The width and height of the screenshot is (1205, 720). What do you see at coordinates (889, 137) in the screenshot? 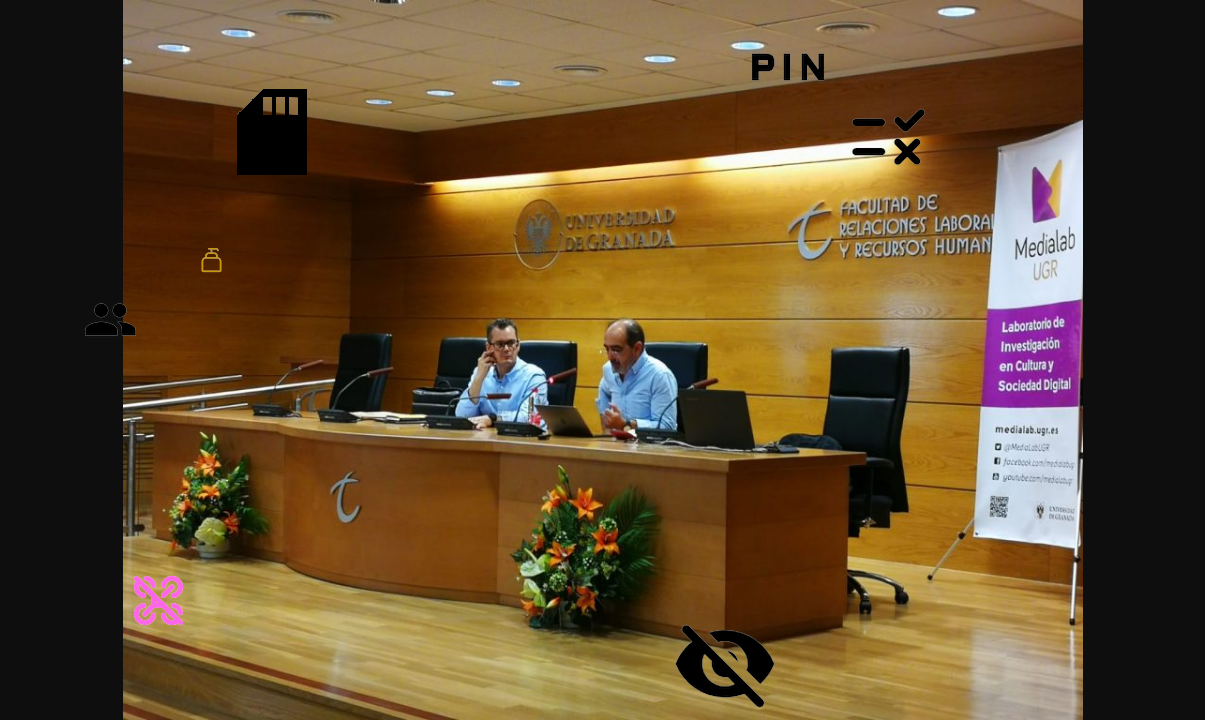
I see `review items with pass/fail status` at bounding box center [889, 137].